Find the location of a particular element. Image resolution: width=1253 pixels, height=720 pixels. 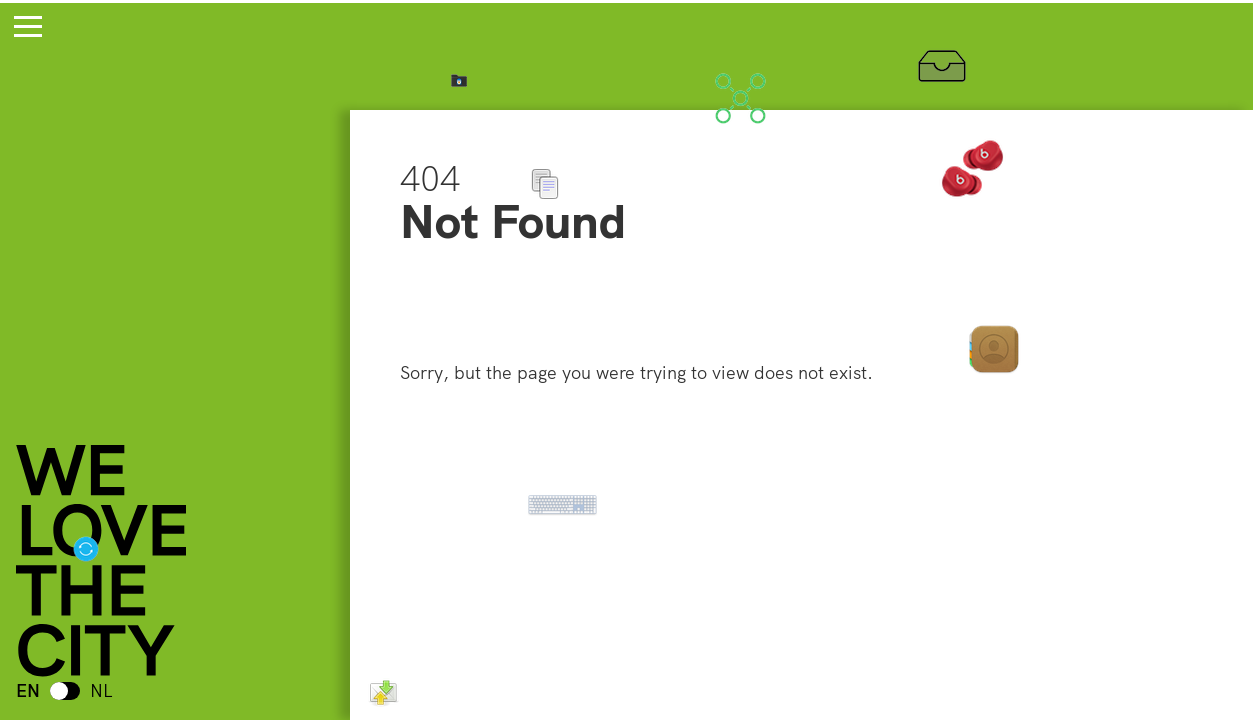

sync incoming and outgoing mail is located at coordinates (383, 694).